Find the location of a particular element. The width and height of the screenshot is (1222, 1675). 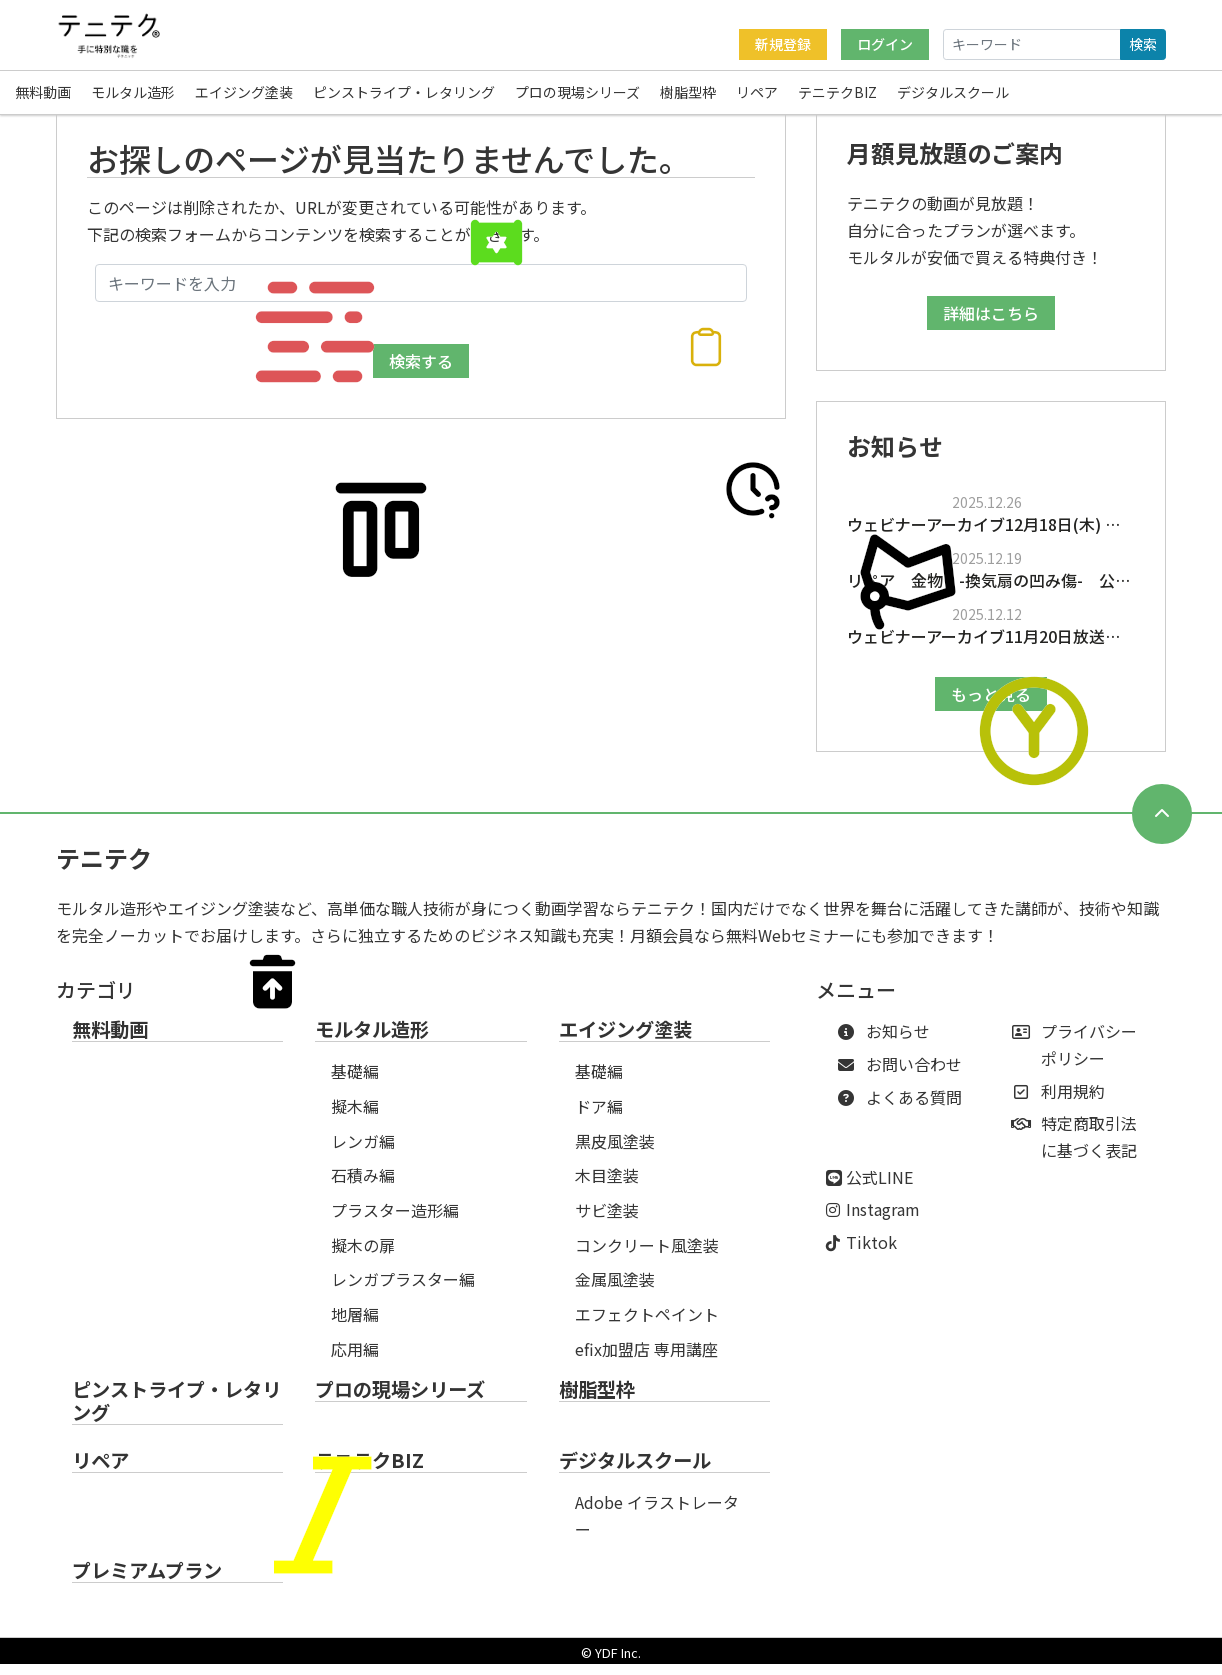

indicates misty or foggy weather conditions is located at coordinates (315, 329).